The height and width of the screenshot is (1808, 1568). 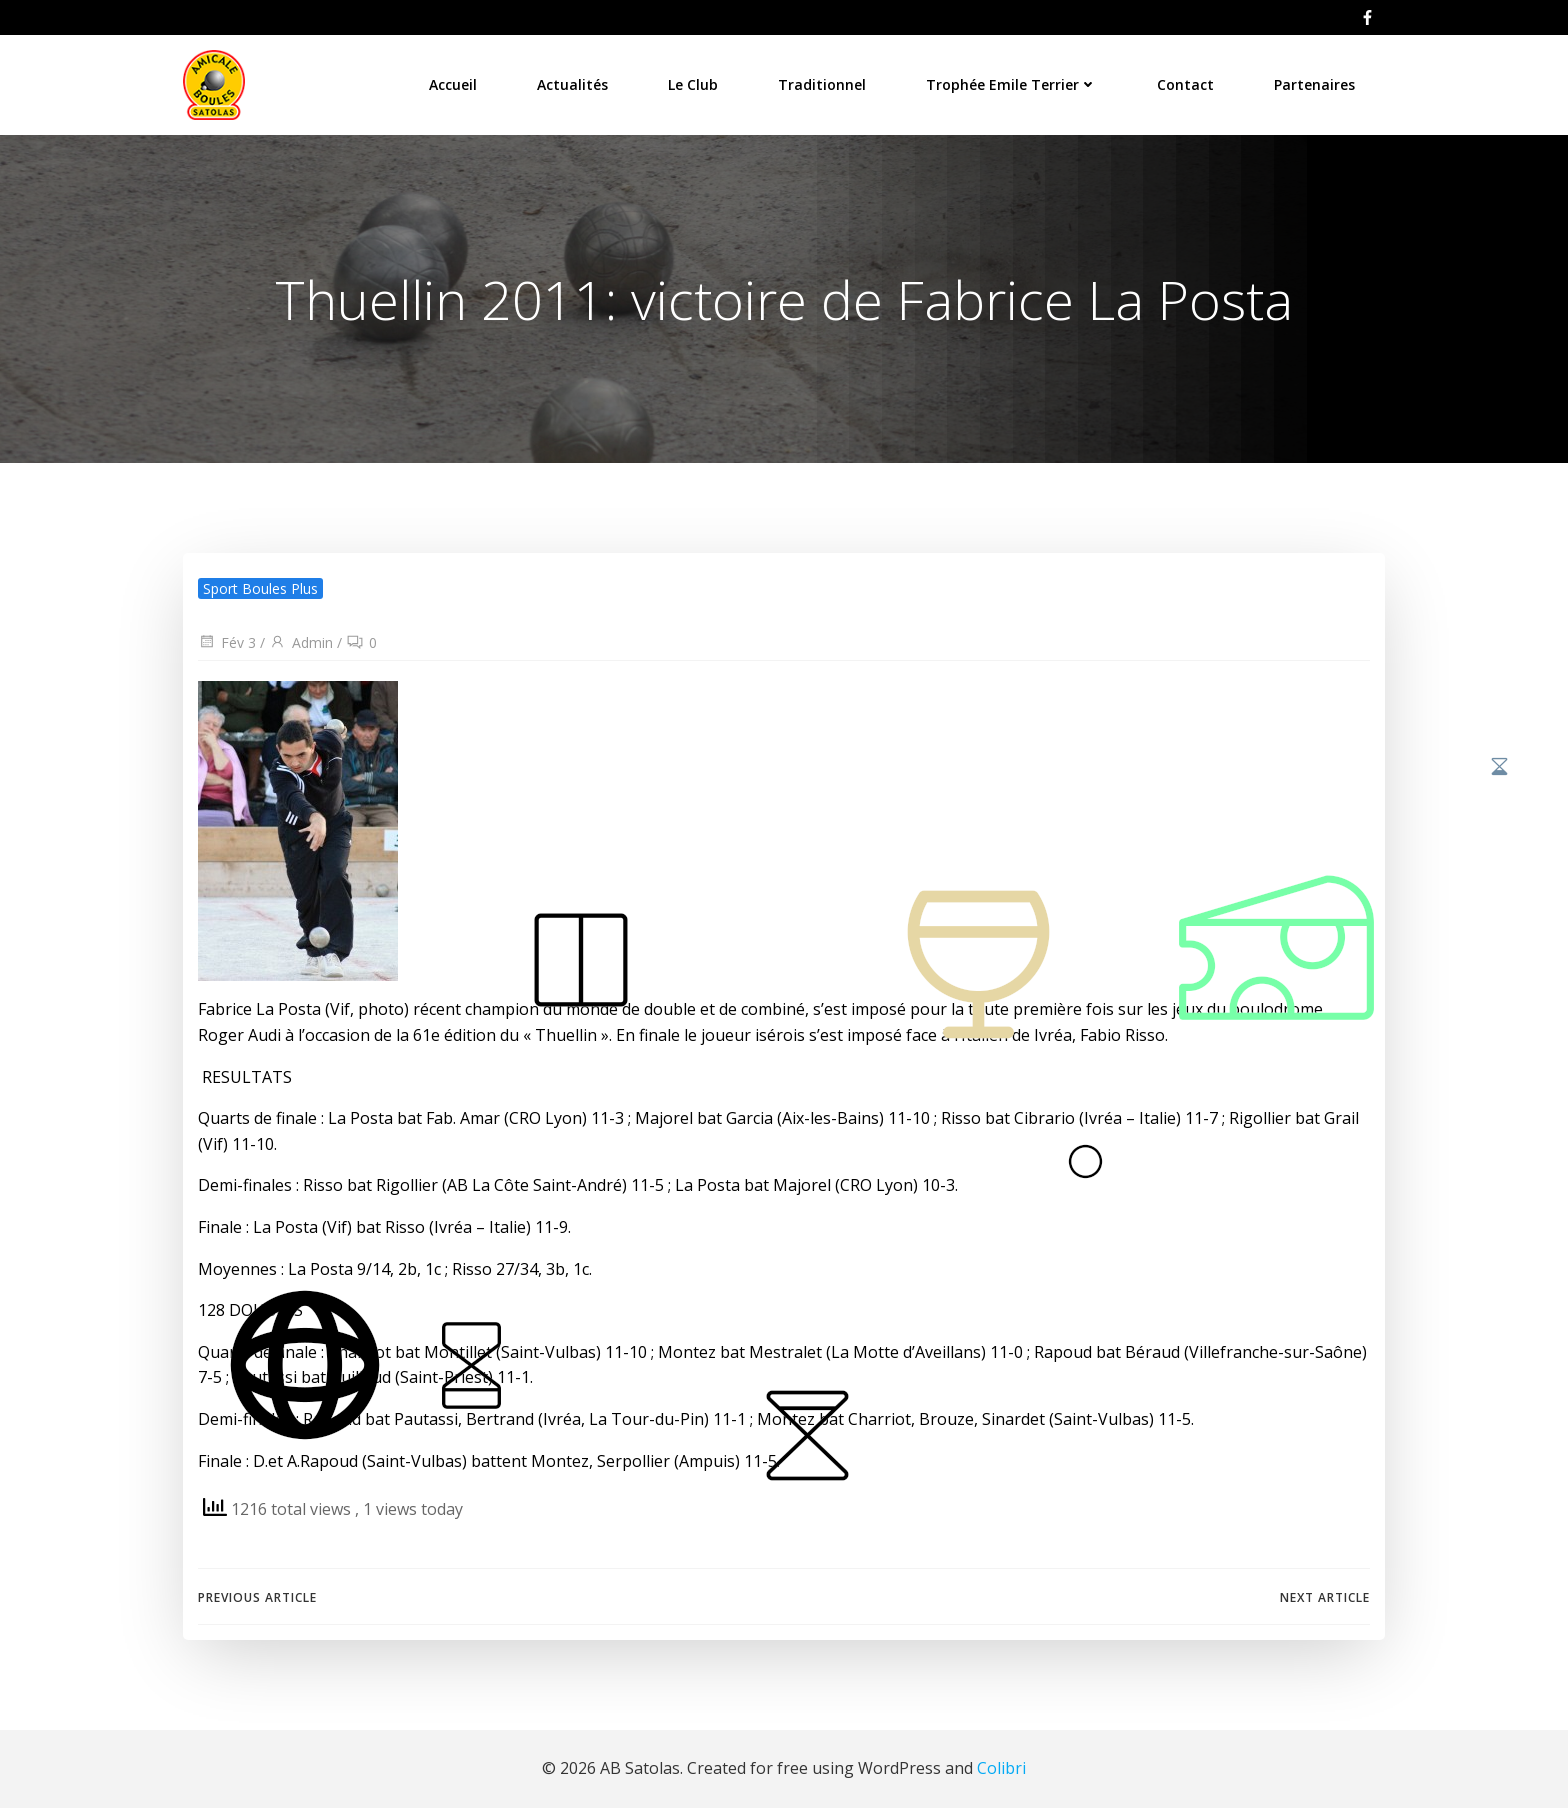 What do you see at coordinates (978, 961) in the screenshot?
I see `browse wine or spirits menu` at bounding box center [978, 961].